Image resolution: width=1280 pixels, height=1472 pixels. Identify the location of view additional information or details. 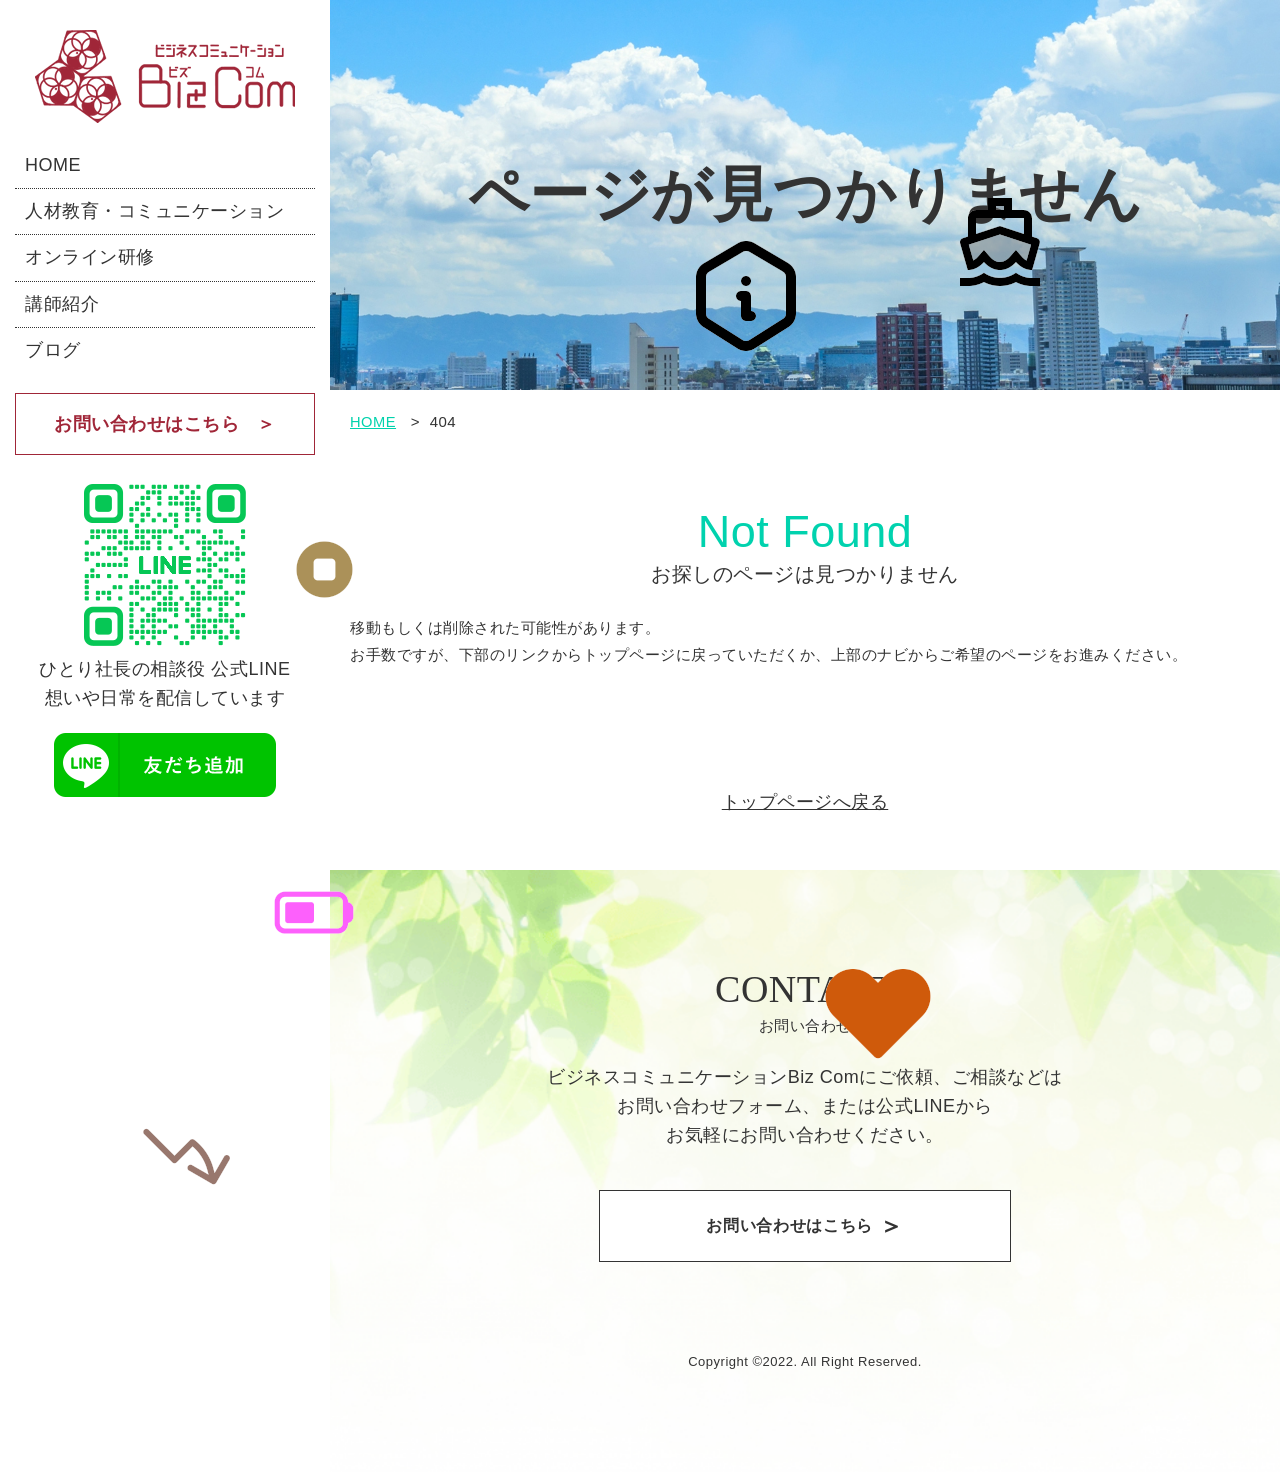
(746, 296).